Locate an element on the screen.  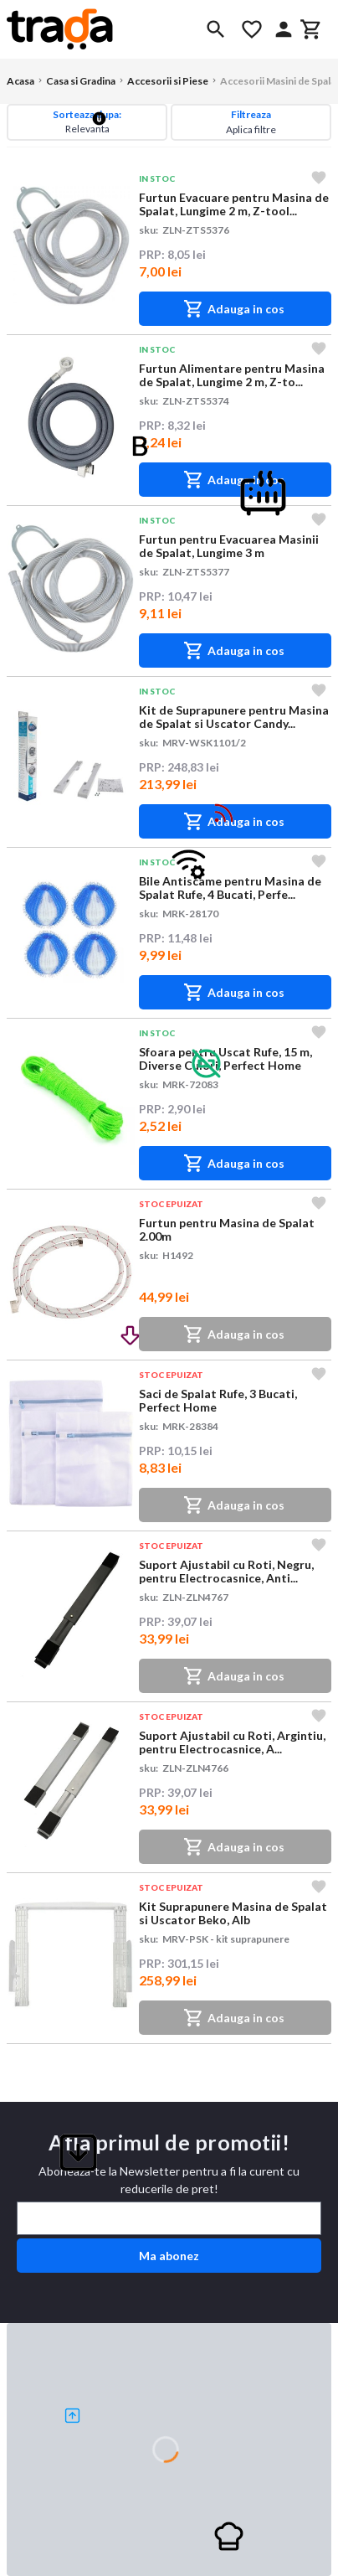
indicates an unread item or status is located at coordinates (99, 118).